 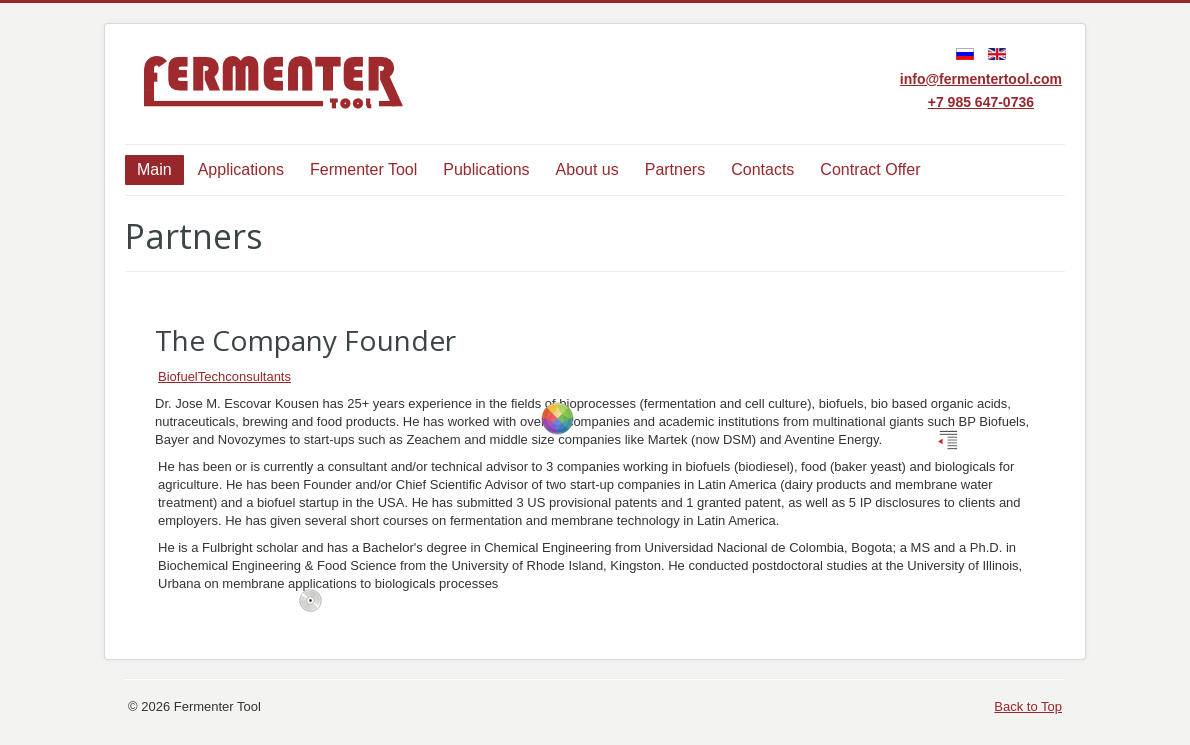 What do you see at coordinates (310, 600) in the screenshot?
I see `indicates a CD-ROM drive or optical disc device` at bounding box center [310, 600].